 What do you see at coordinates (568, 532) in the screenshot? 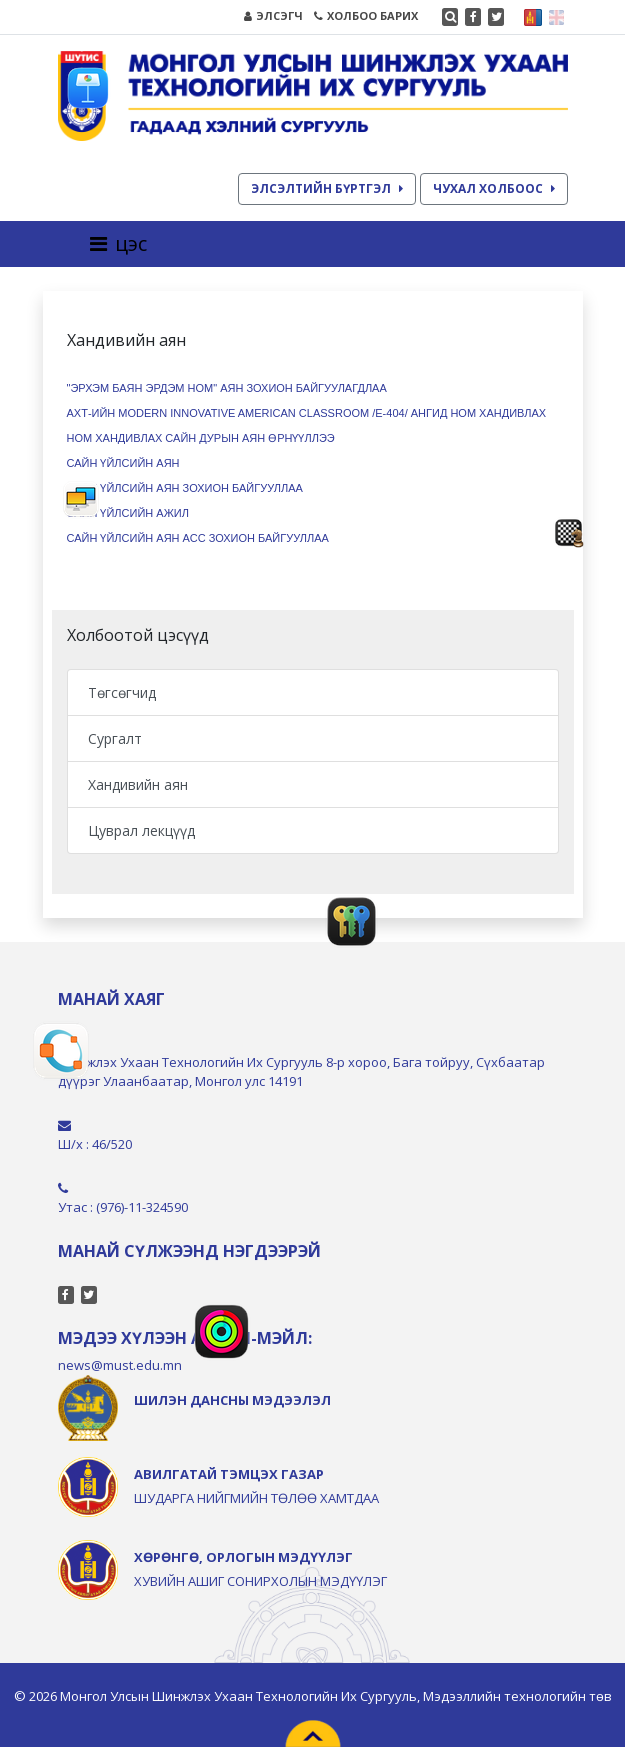
I see `open the chess app` at bounding box center [568, 532].